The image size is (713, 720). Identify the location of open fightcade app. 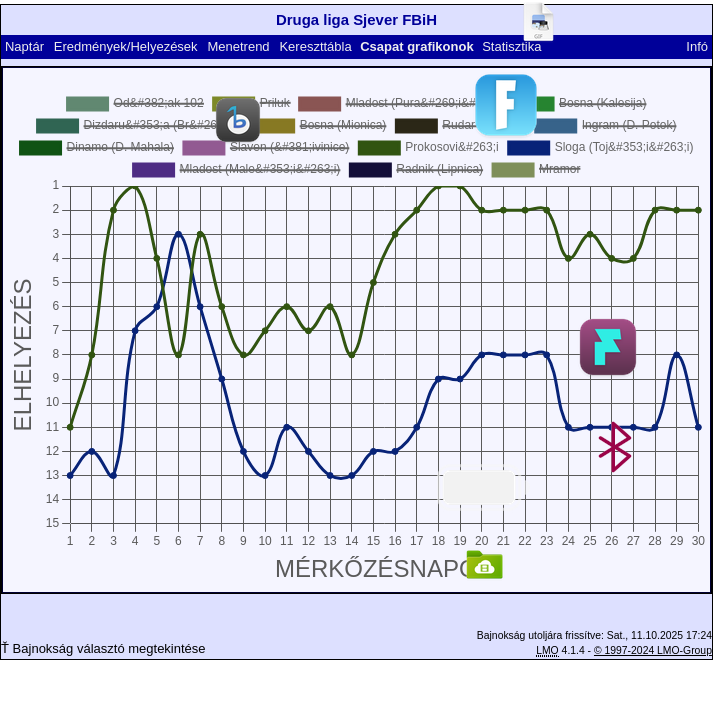
(608, 347).